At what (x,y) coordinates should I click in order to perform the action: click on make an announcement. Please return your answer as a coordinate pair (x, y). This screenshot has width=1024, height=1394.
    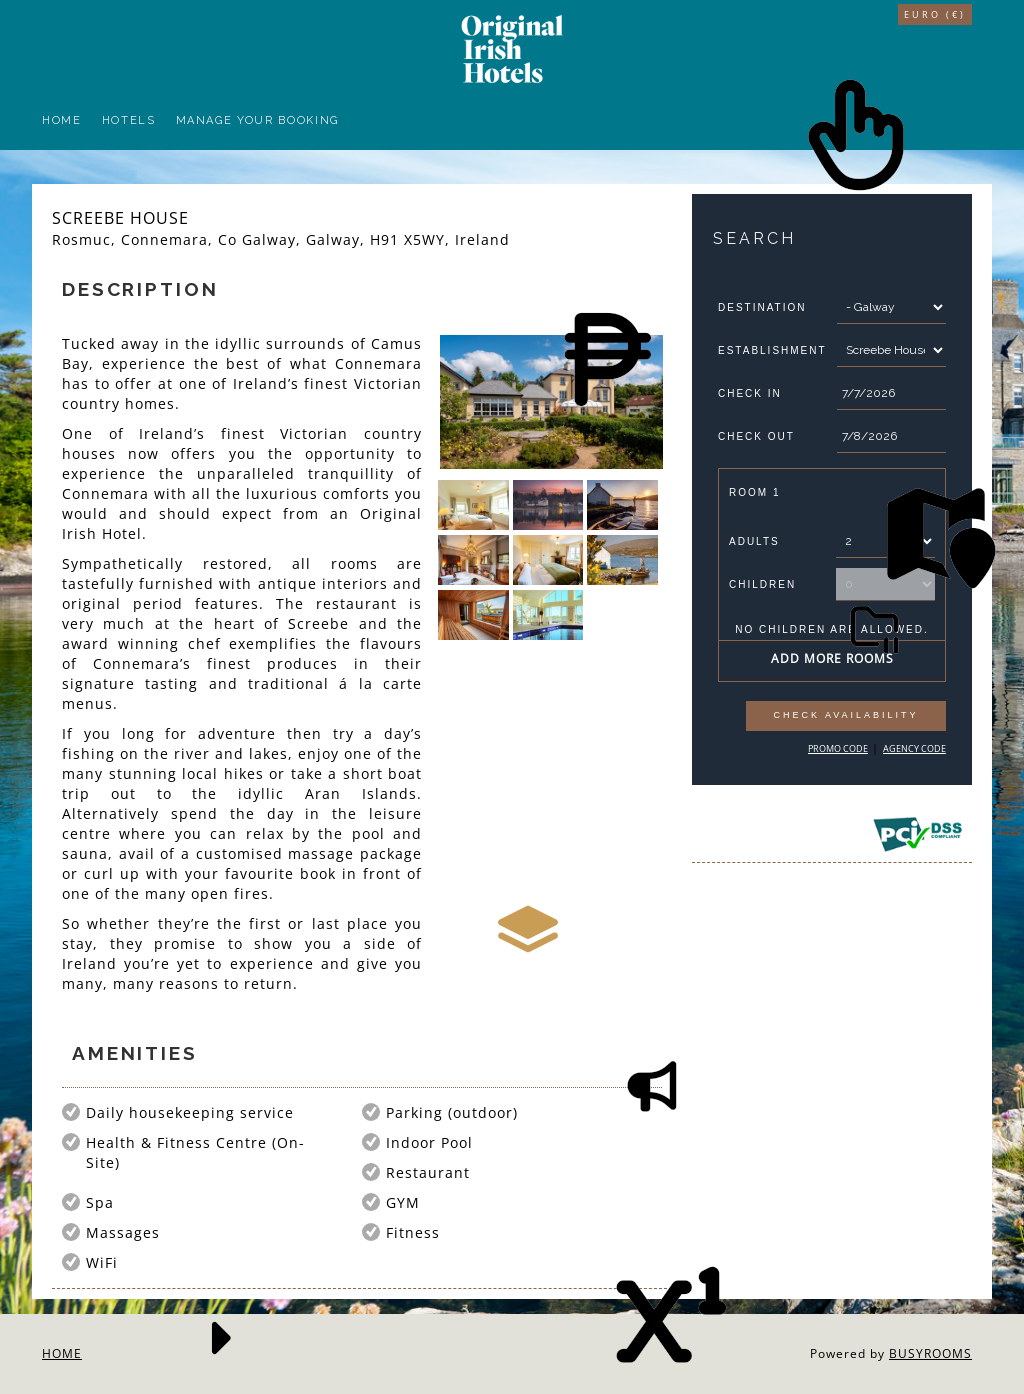
    Looking at the image, I should click on (653, 1085).